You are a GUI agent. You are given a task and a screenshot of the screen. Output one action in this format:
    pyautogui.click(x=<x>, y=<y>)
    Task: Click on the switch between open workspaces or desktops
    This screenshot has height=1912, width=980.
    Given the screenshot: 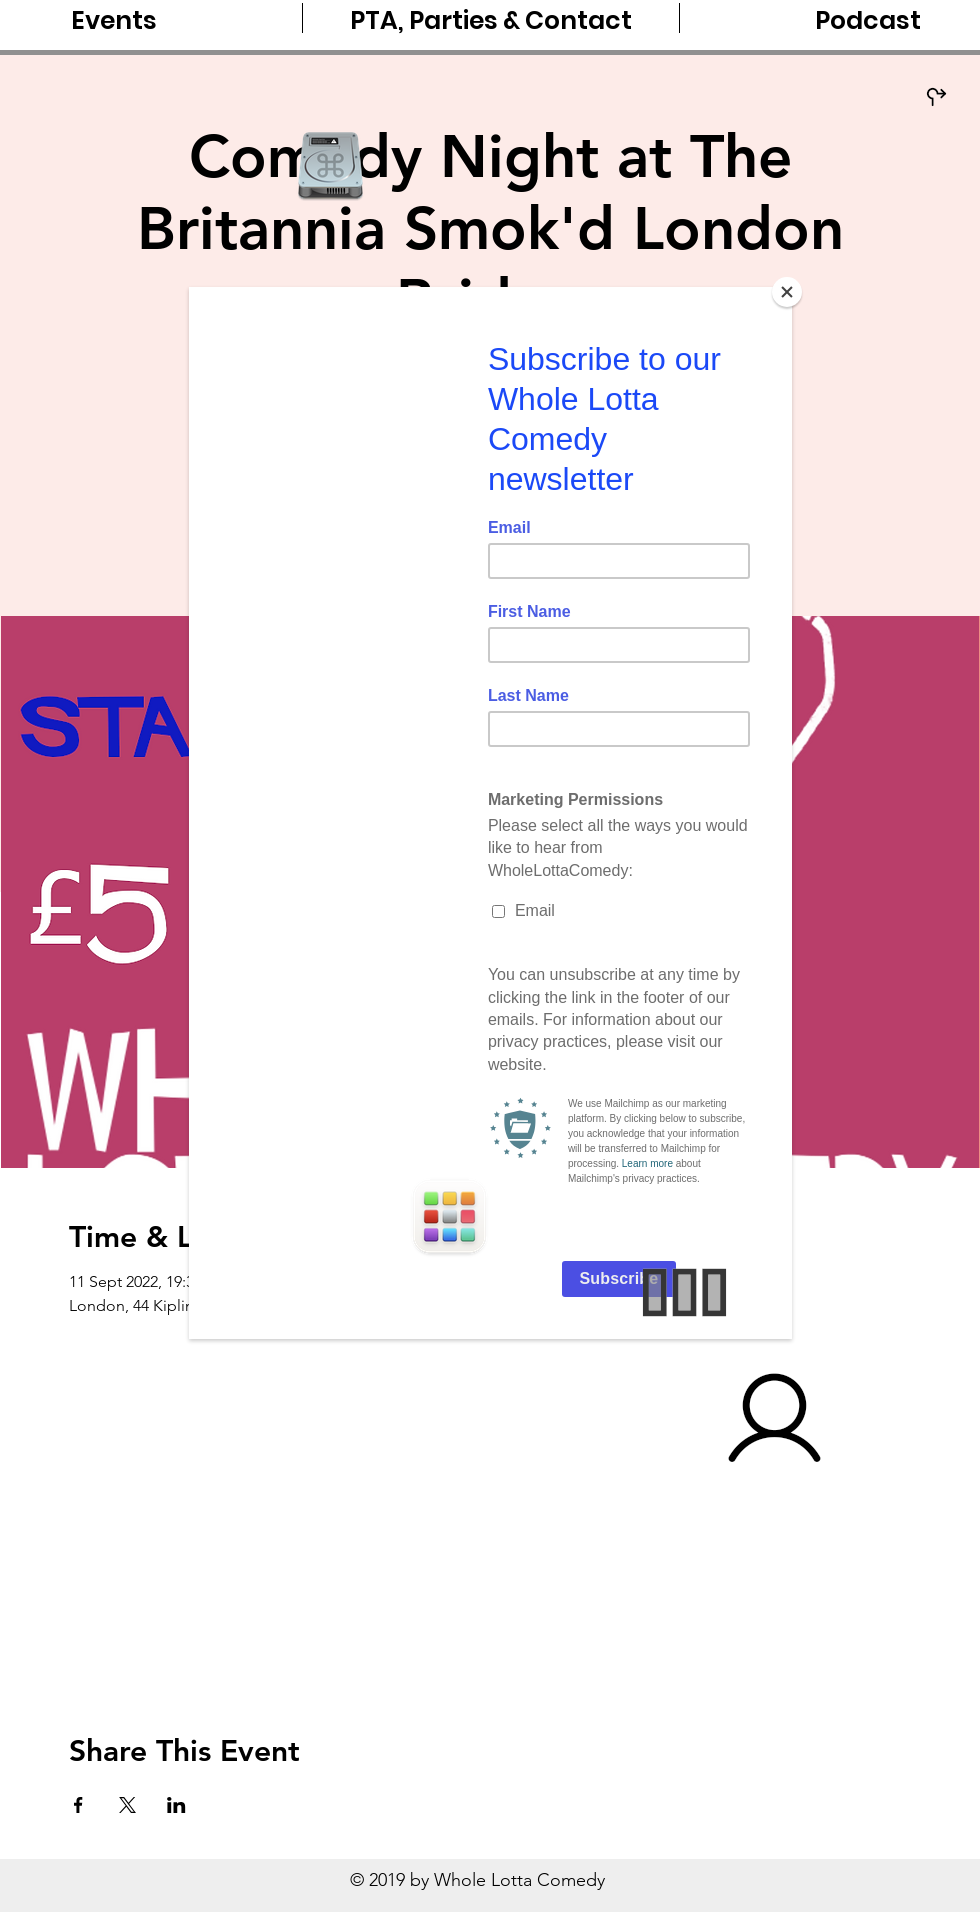 What is the action you would take?
    pyautogui.click(x=684, y=1292)
    